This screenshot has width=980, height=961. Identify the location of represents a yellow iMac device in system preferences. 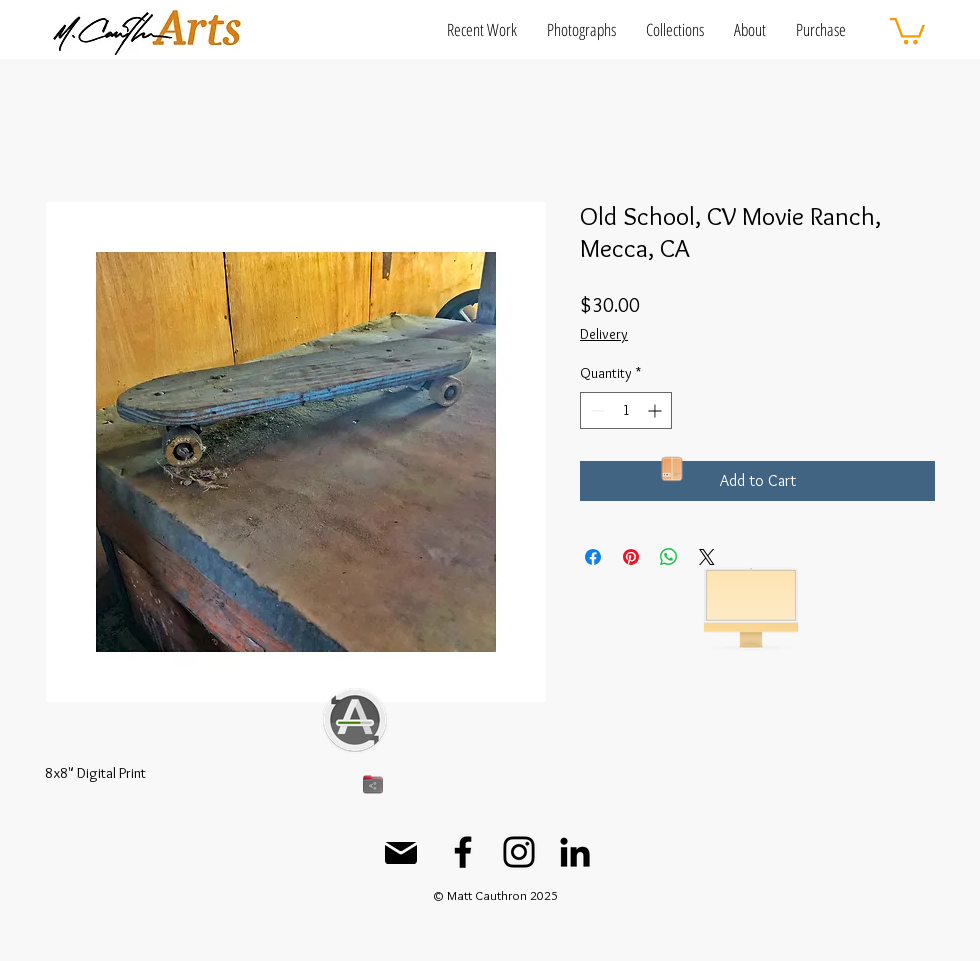
(751, 606).